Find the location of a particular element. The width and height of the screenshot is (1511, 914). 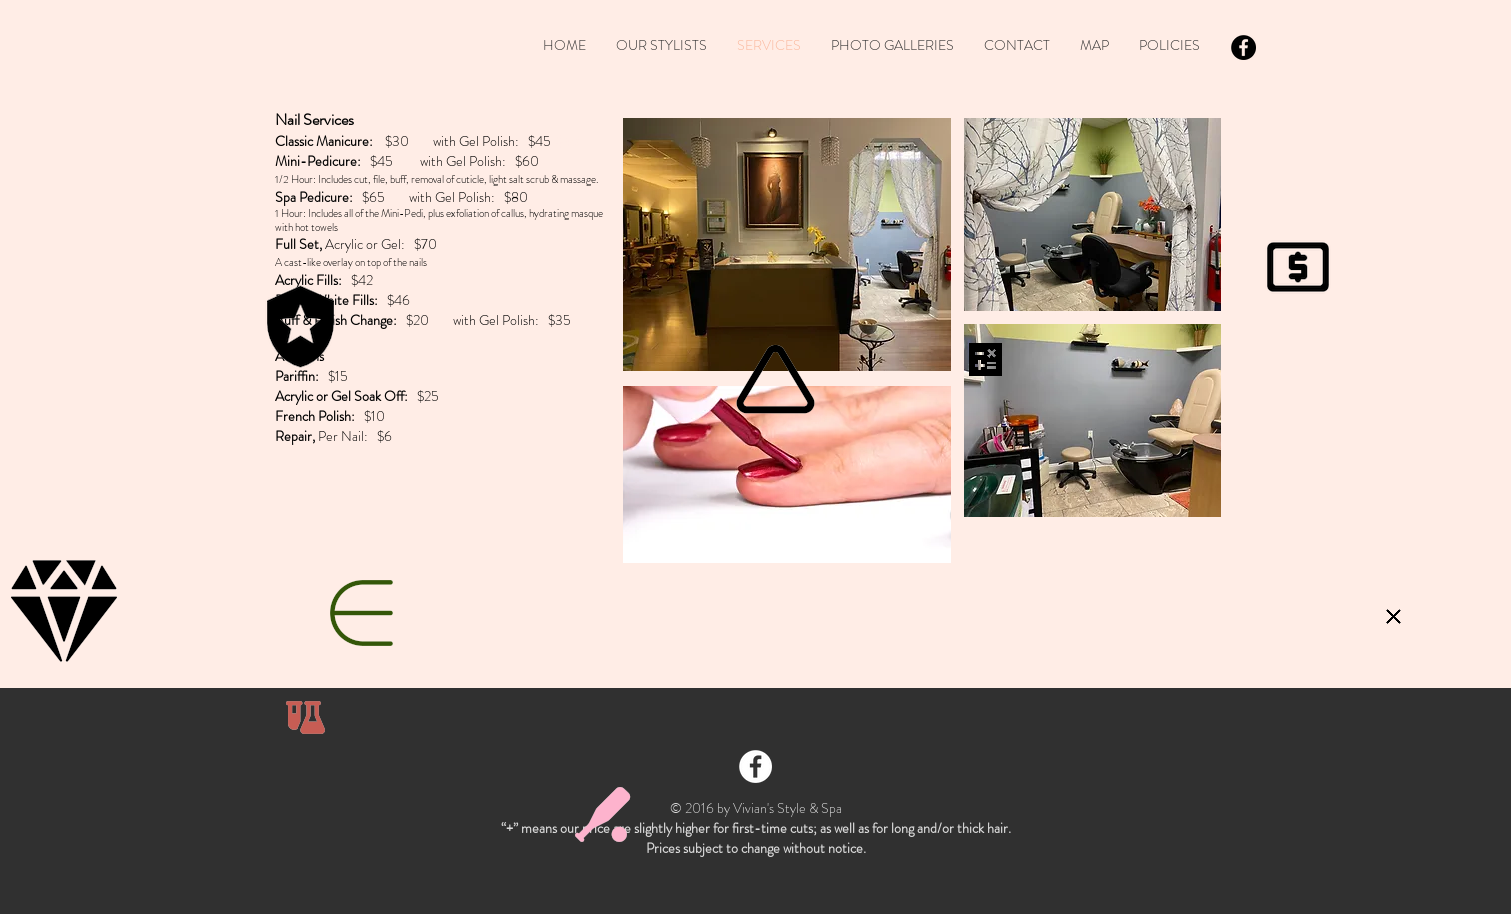

open calculator app is located at coordinates (985, 359).